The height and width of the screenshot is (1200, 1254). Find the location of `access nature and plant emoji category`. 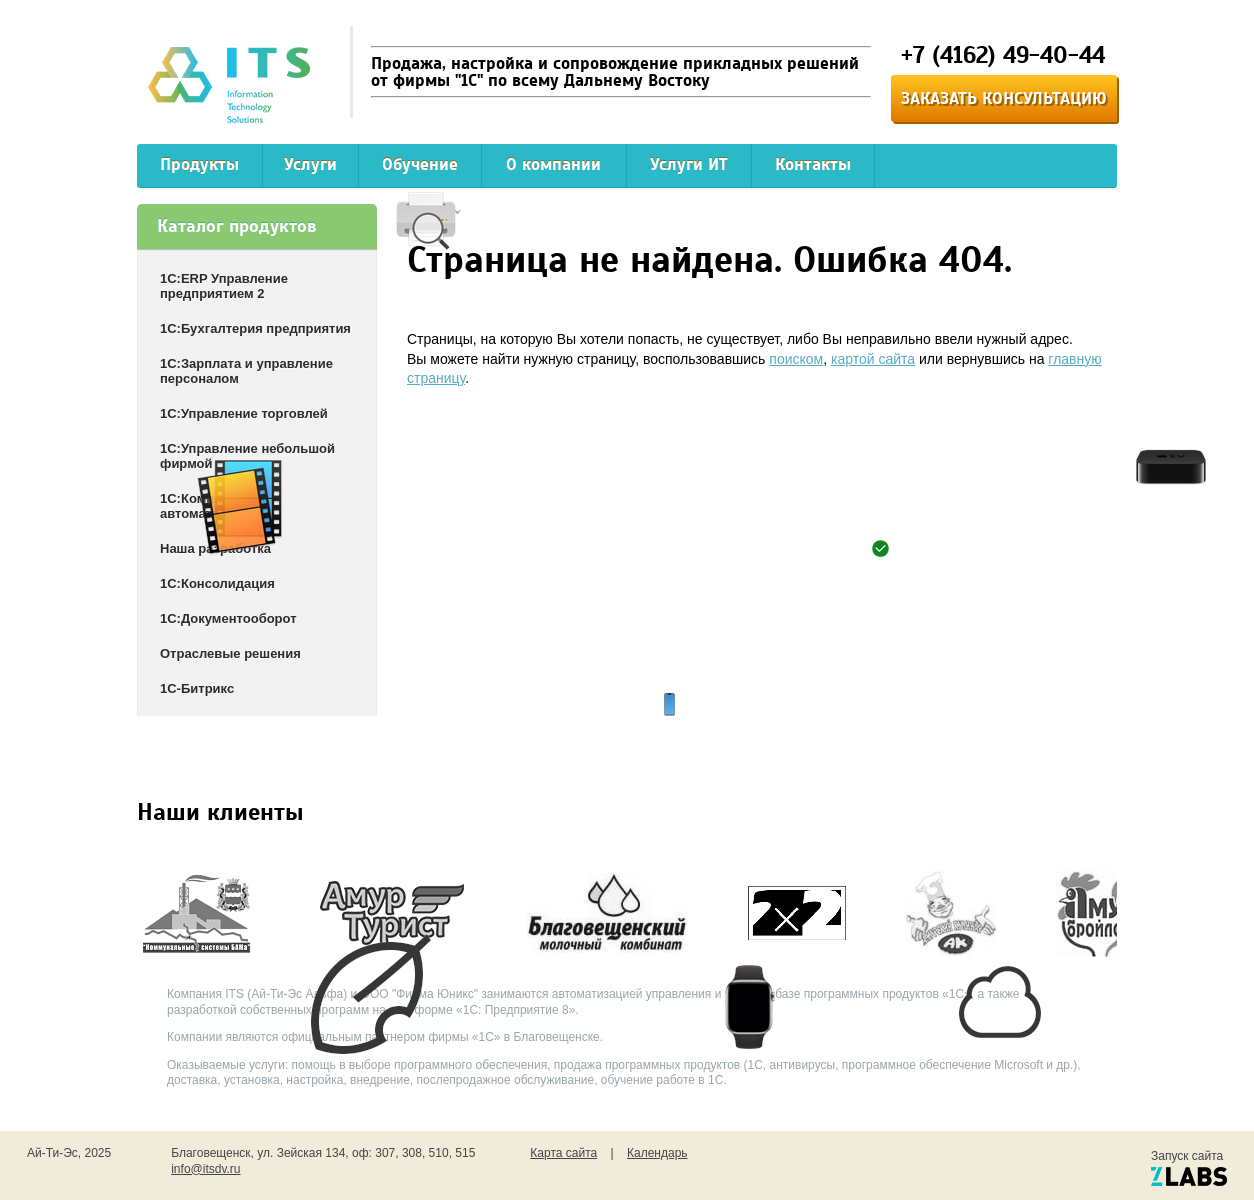

access nature and plant emoji category is located at coordinates (367, 998).